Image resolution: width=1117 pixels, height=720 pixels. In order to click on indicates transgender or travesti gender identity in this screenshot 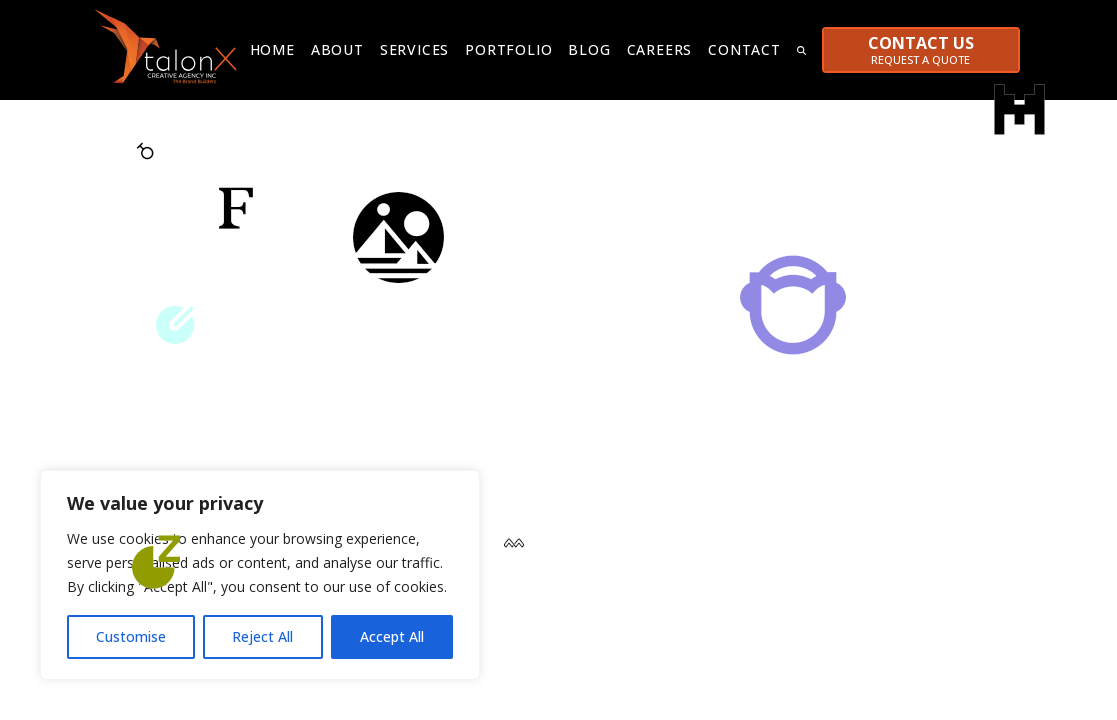, I will do `click(146, 151)`.